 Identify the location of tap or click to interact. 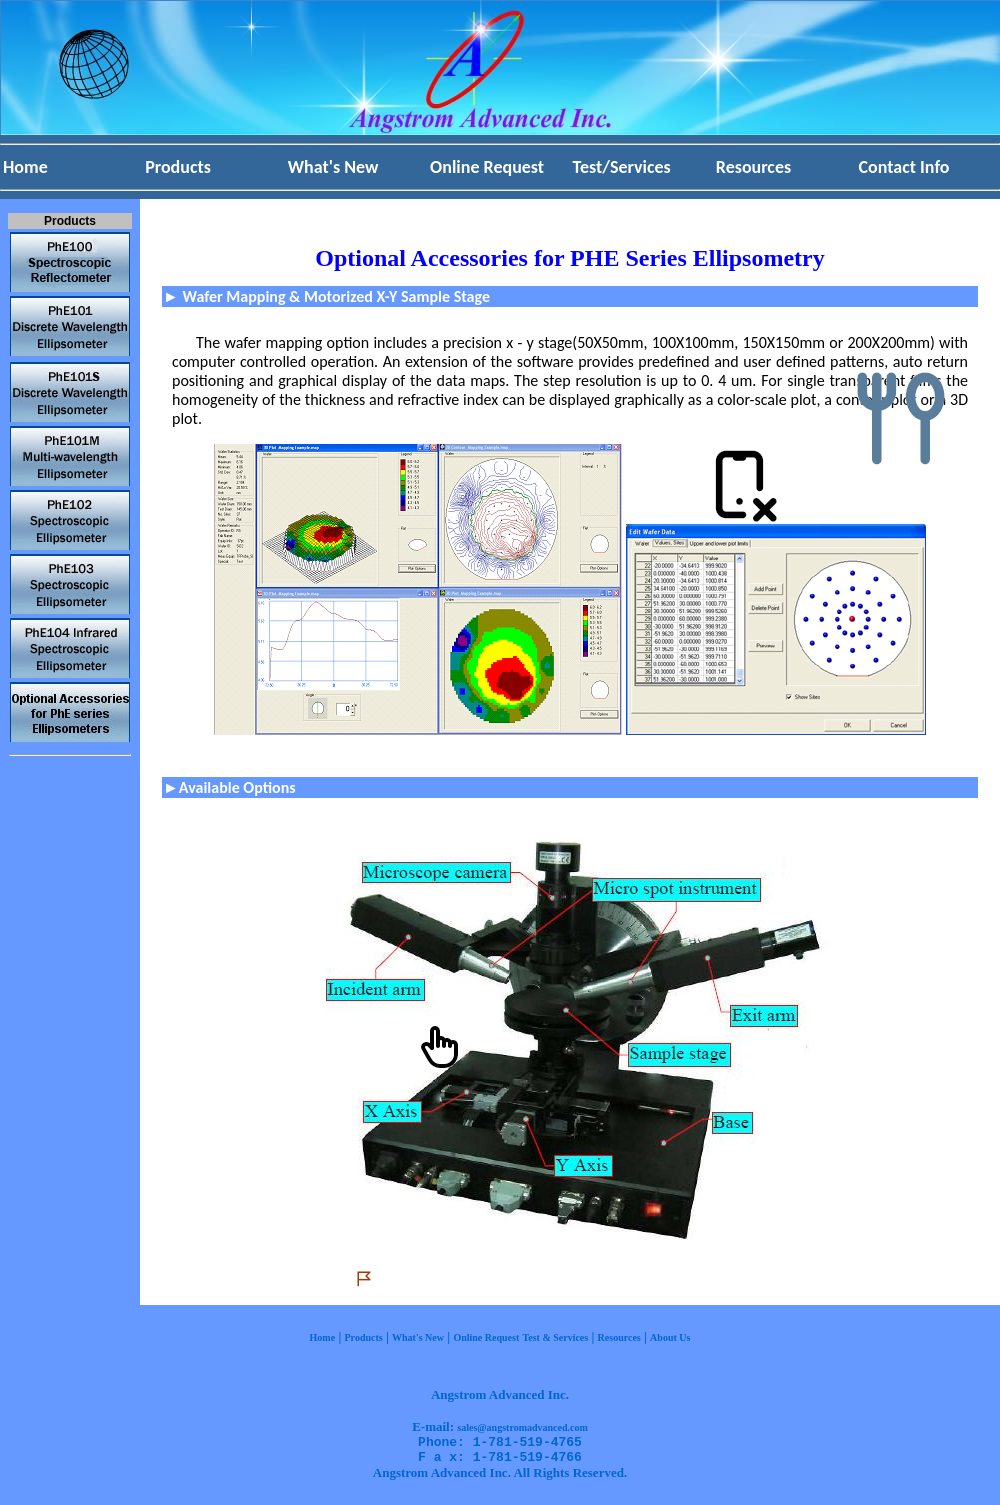
(440, 1046).